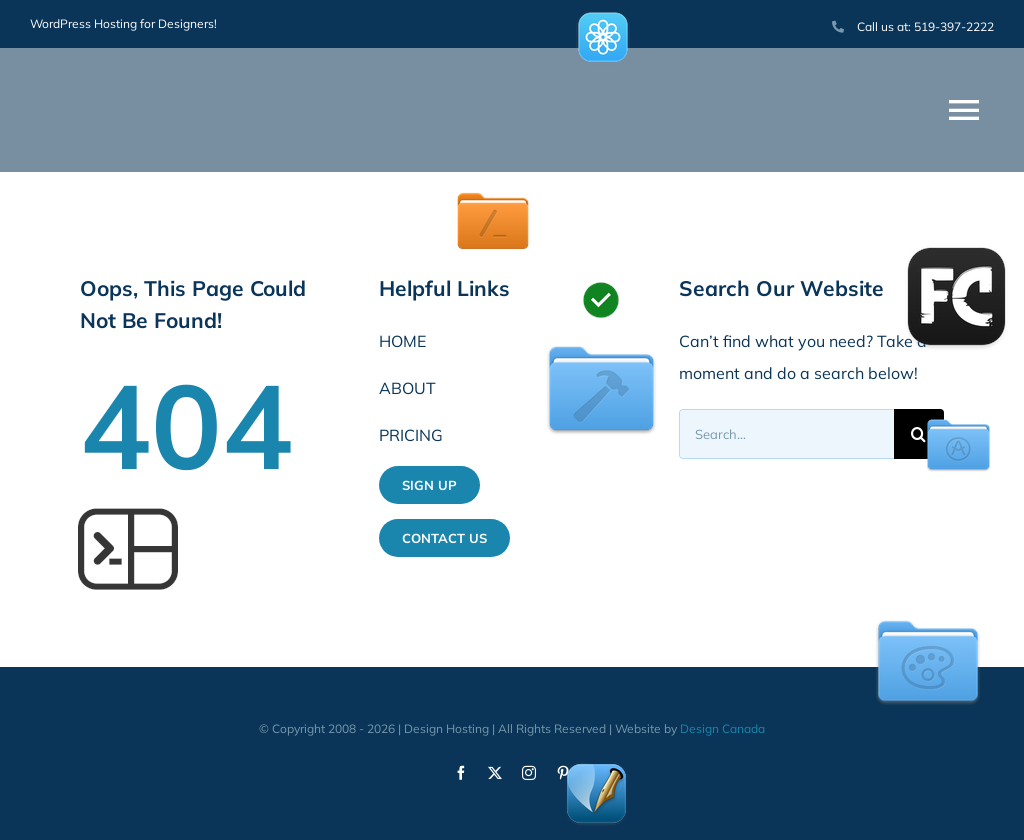 This screenshot has height=840, width=1024. Describe the element at coordinates (596, 793) in the screenshot. I see `open scribus desktop publishing application` at that location.